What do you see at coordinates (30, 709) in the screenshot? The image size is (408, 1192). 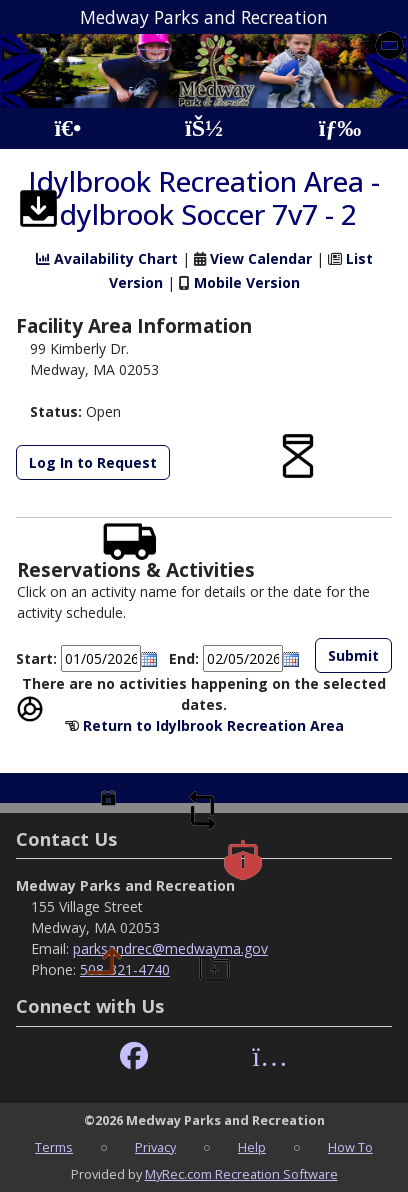 I see `view analytics or statistics breakdown` at bounding box center [30, 709].